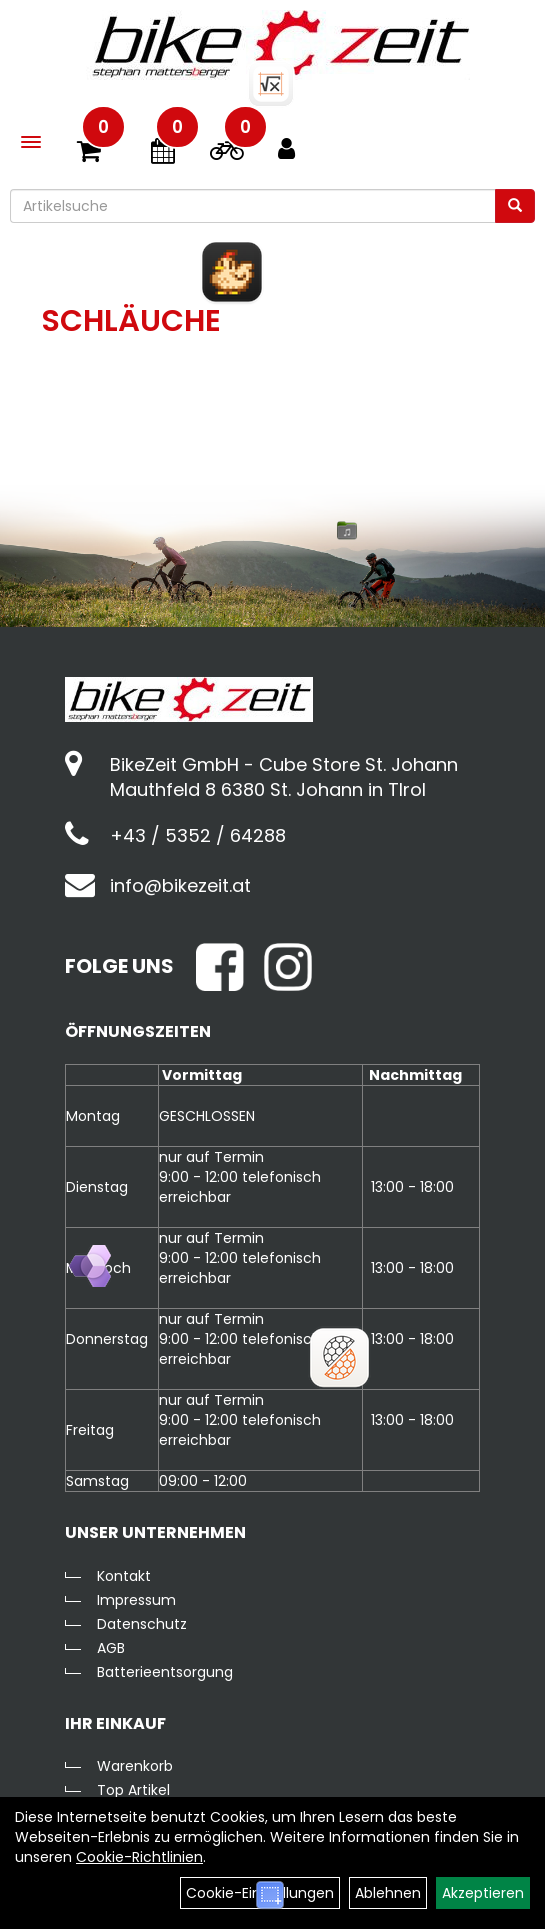  I want to click on launch Stardew Valley game, so click(232, 272).